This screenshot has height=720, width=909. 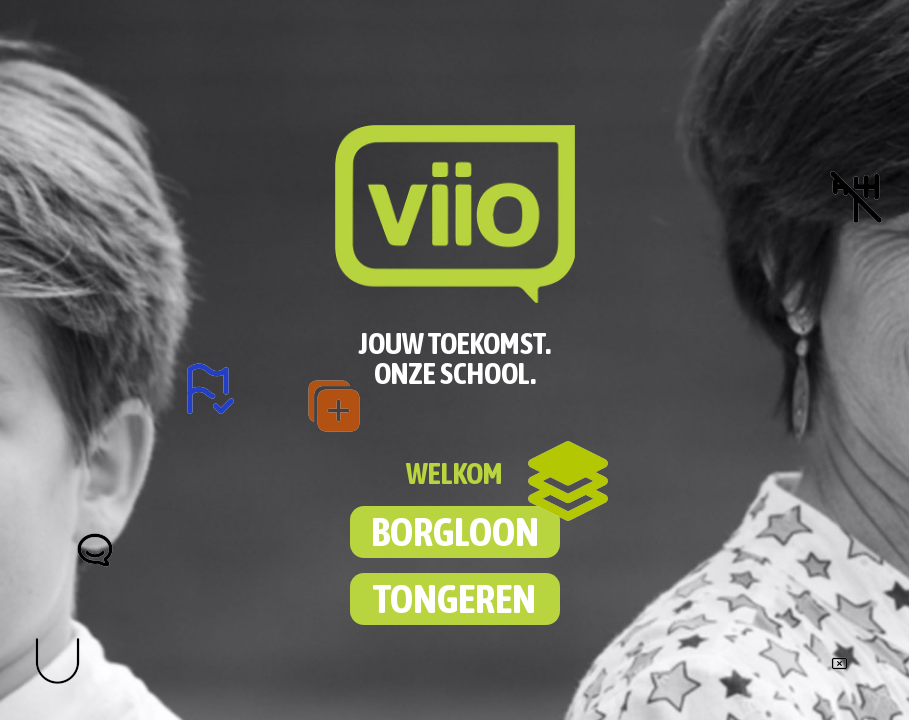 What do you see at coordinates (208, 388) in the screenshot?
I see `mark task or item as complete` at bounding box center [208, 388].